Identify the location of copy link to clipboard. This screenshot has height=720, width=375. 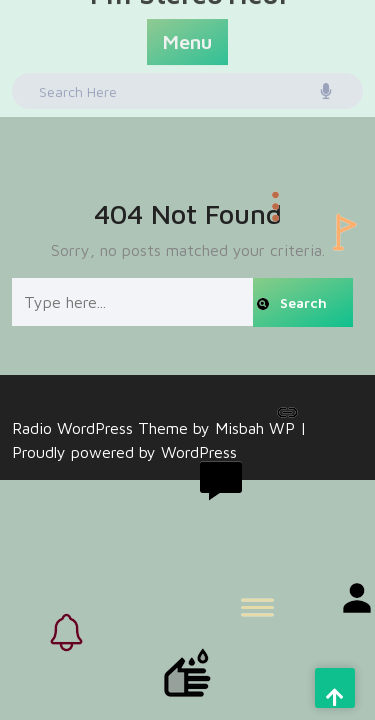
(287, 412).